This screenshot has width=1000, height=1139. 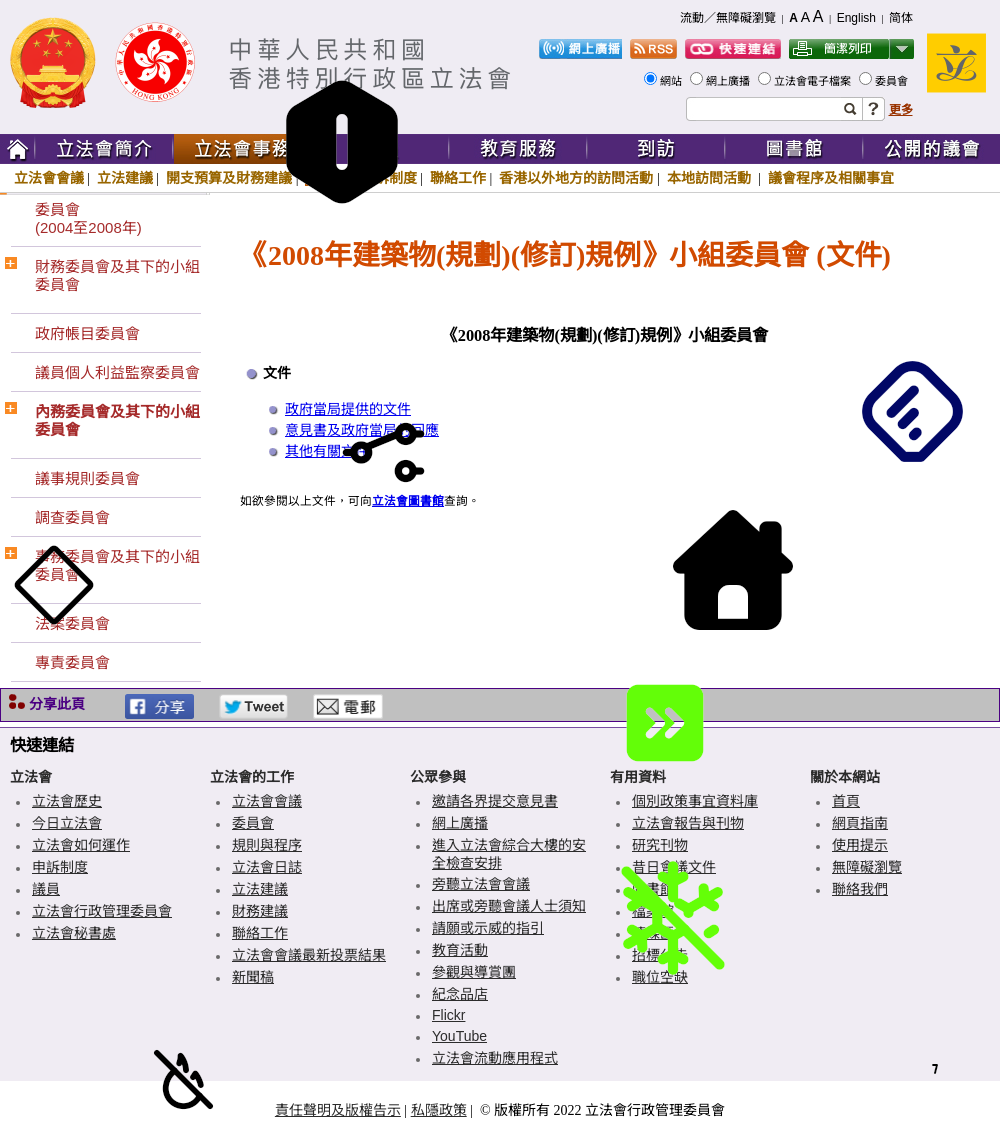 What do you see at coordinates (733, 570) in the screenshot?
I see `go to home screen` at bounding box center [733, 570].